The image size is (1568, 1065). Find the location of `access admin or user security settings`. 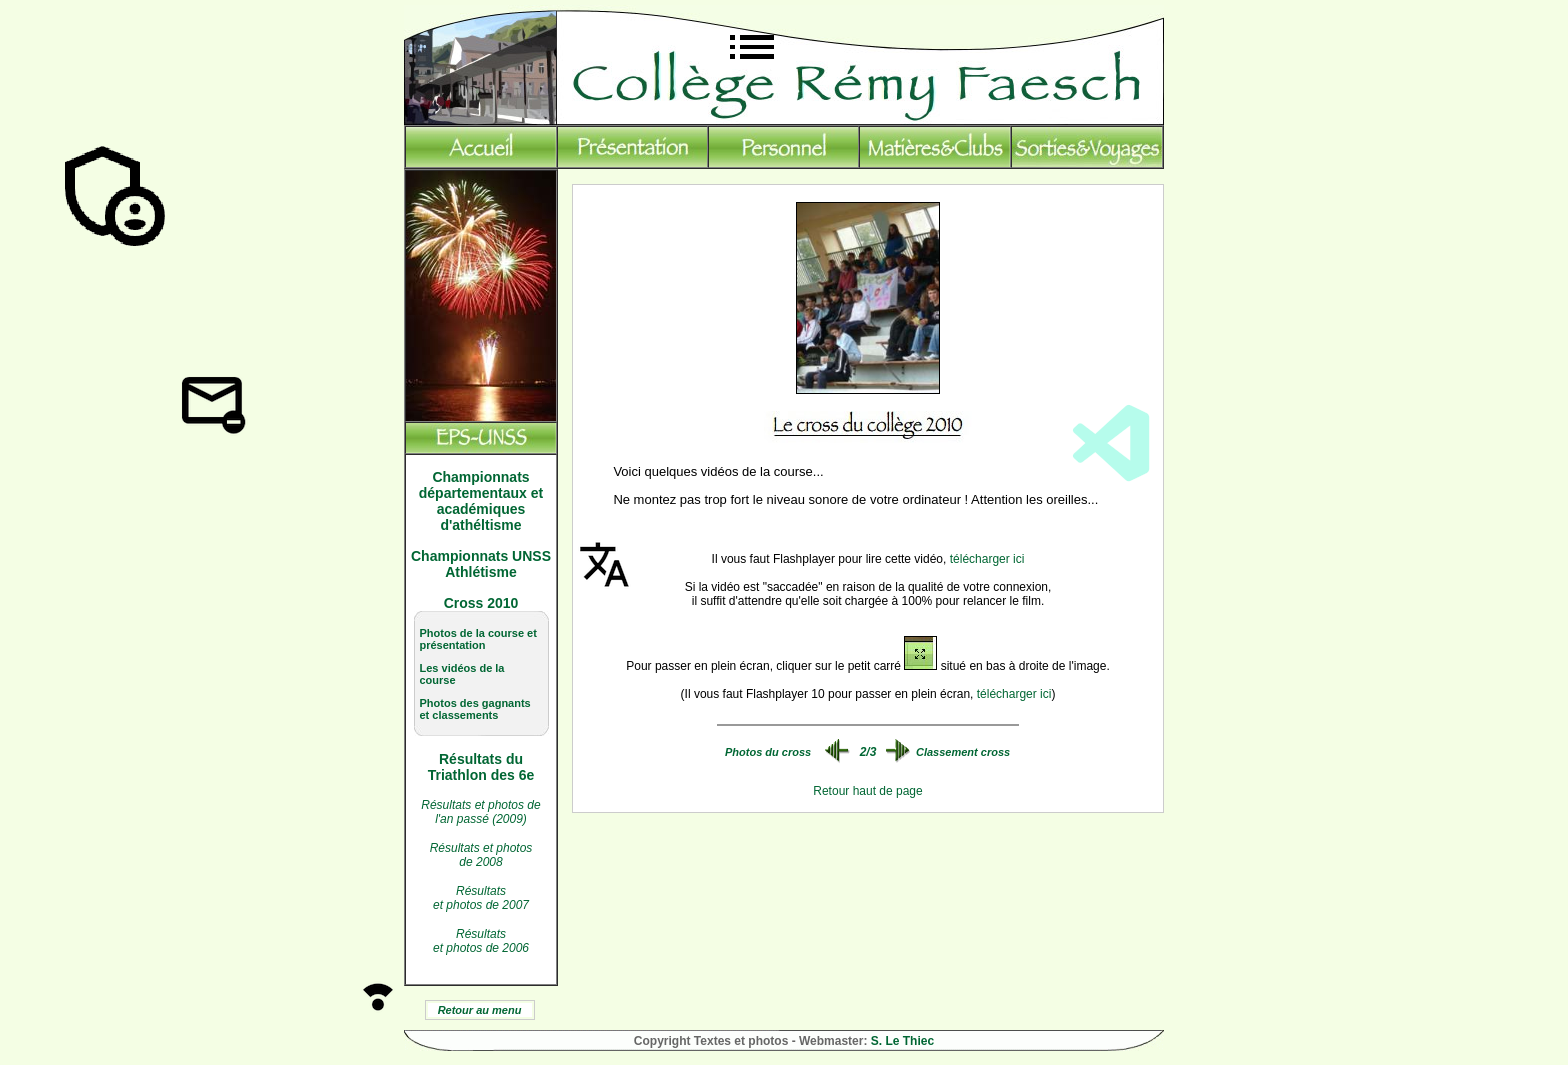

access admin or user security settings is located at coordinates (110, 191).